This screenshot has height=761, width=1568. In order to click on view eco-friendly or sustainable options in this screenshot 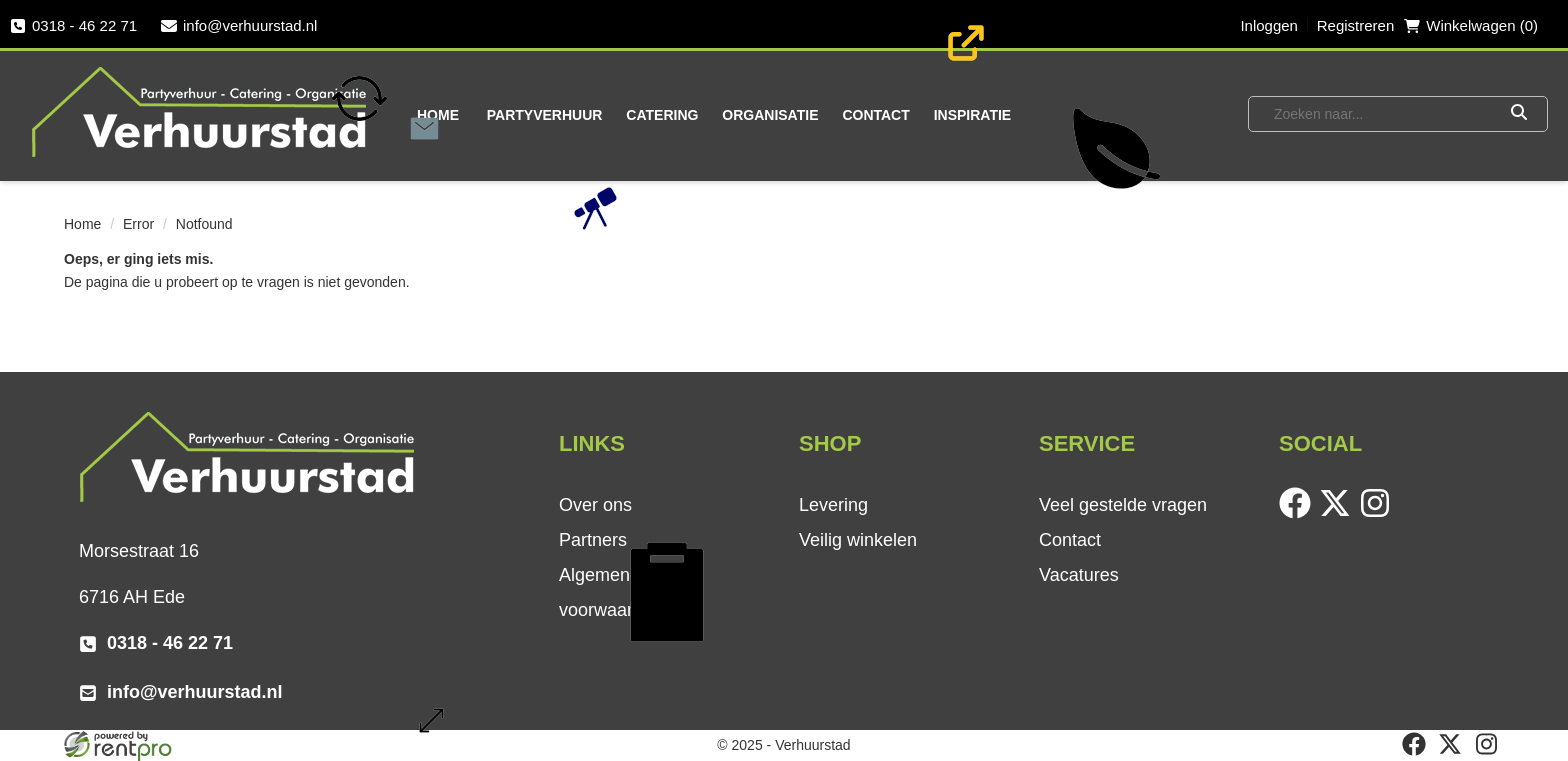, I will do `click(1116, 148)`.